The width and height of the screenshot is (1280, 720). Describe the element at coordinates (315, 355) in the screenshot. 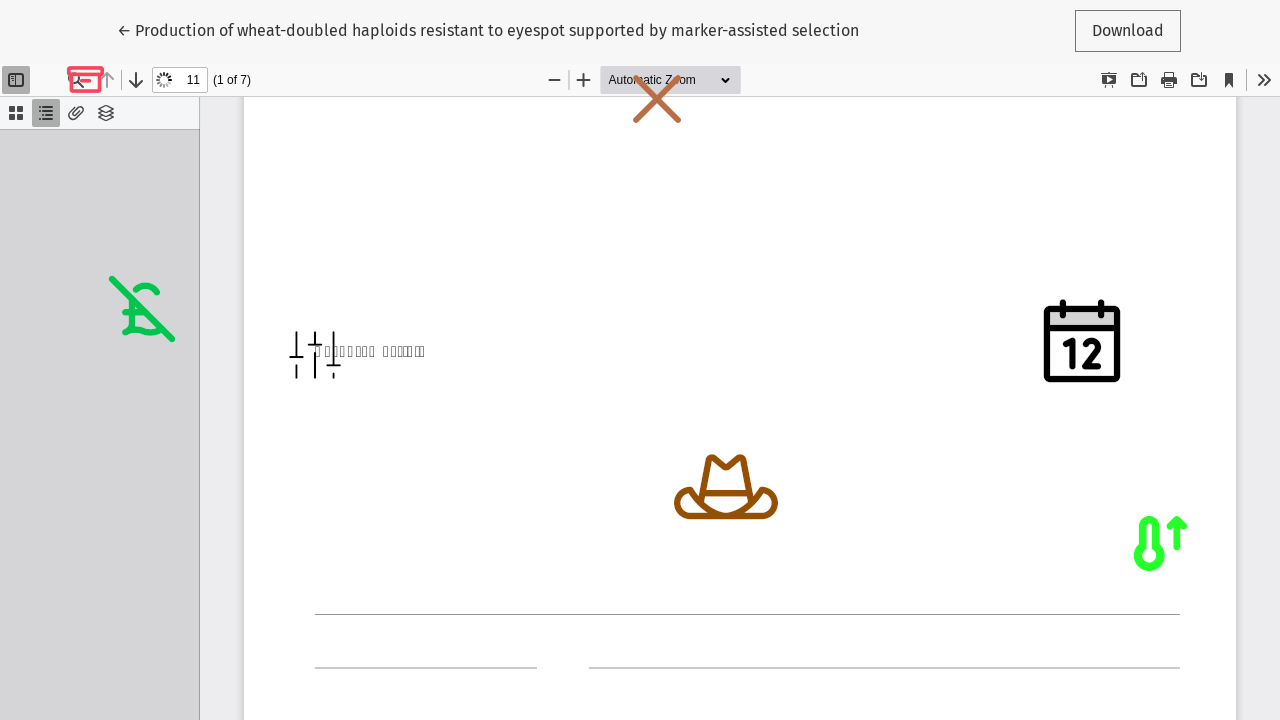

I see `adjust settings or preferences` at that location.